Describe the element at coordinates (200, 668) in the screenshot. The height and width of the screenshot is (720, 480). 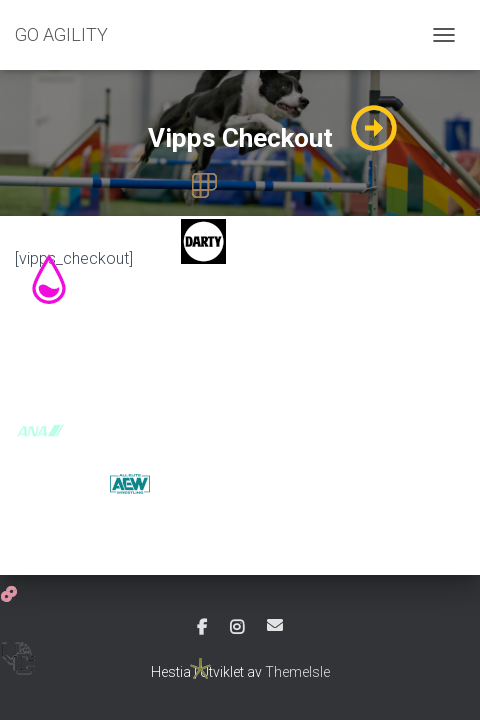
I see `advent of code logo` at that location.